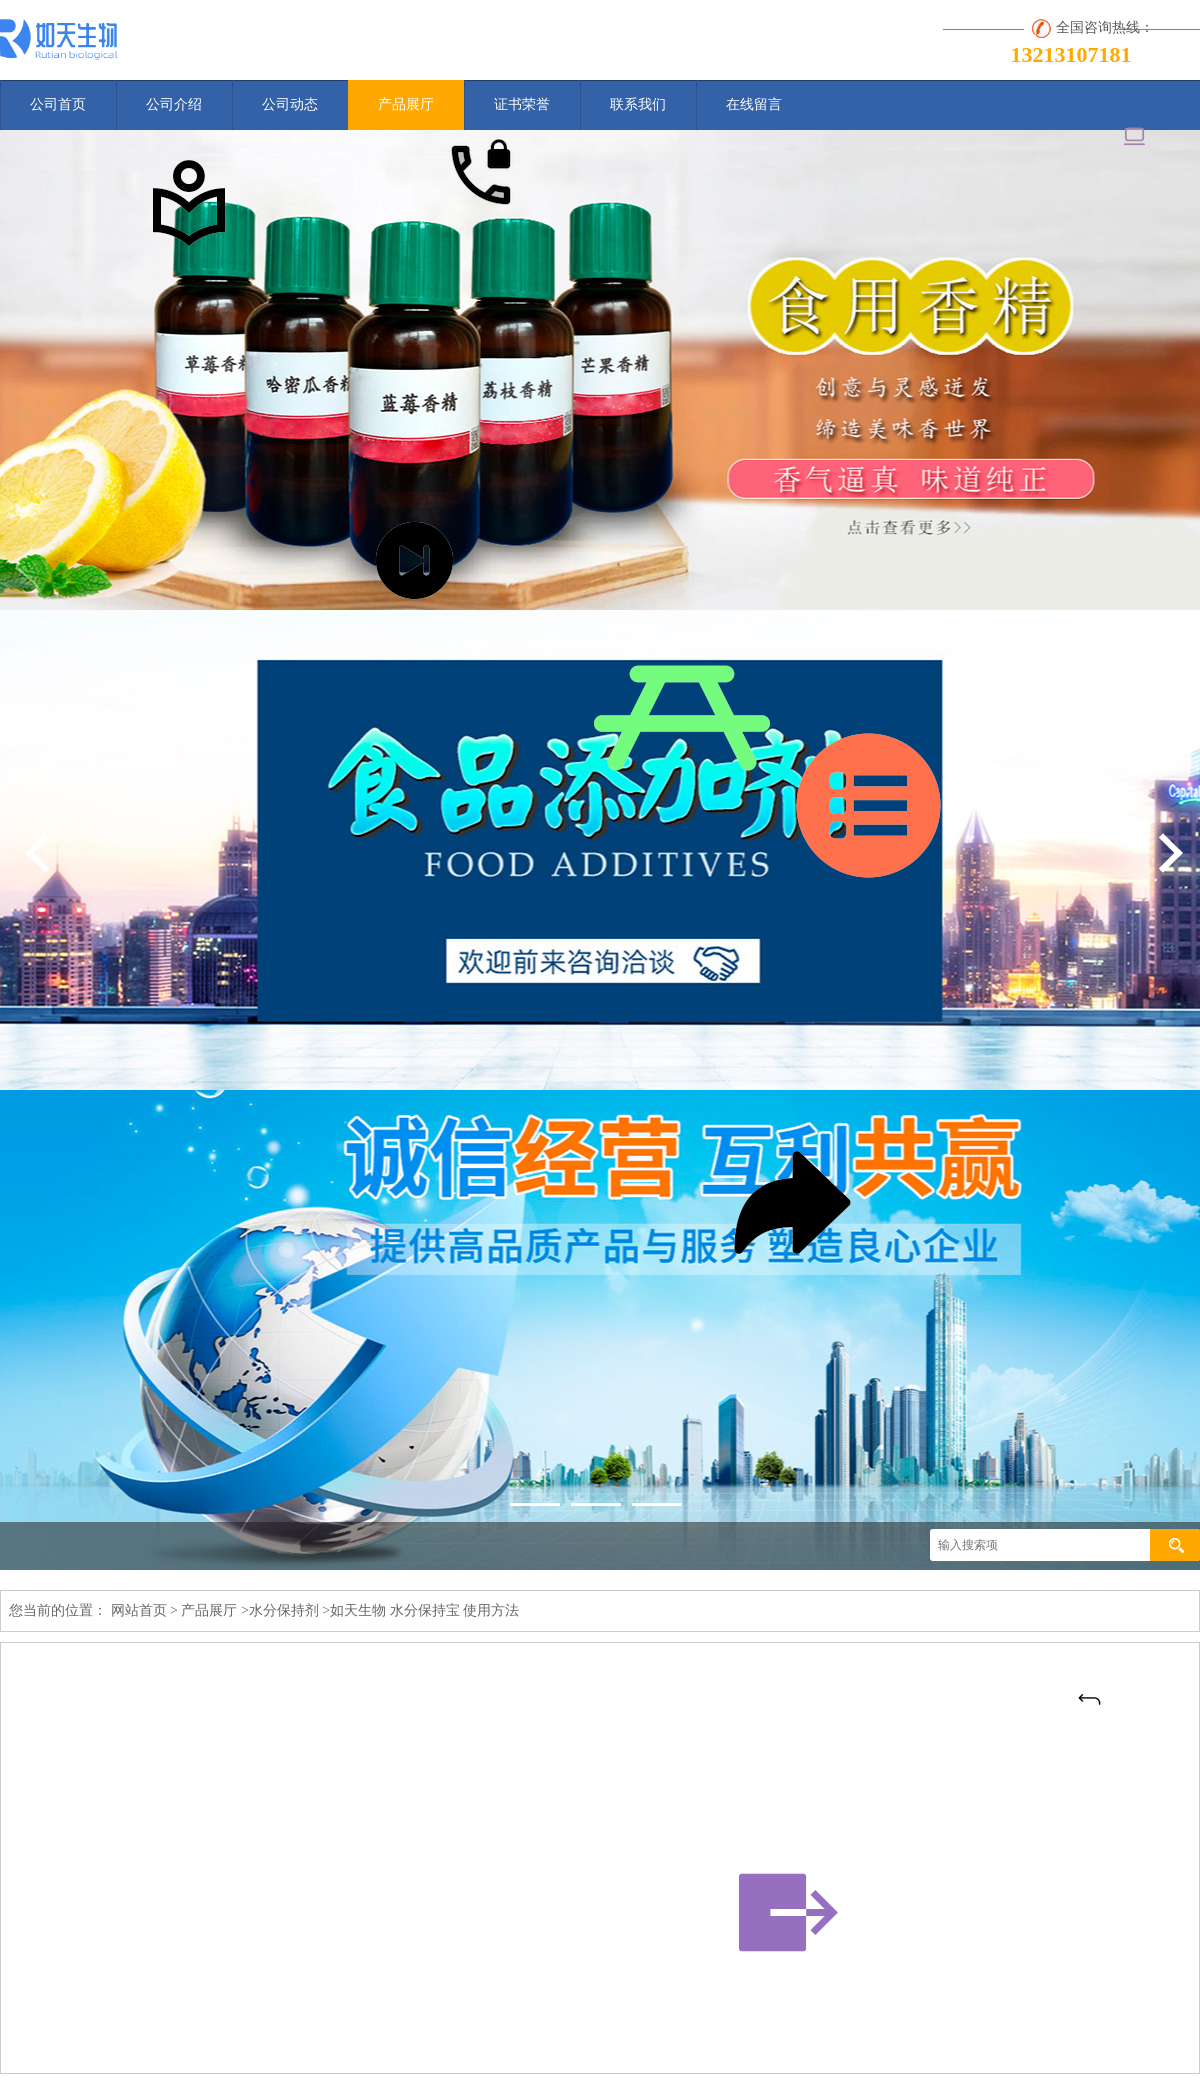 This screenshot has height=2094, width=1200. Describe the element at coordinates (868, 805) in the screenshot. I see `view list or menu options` at that location.